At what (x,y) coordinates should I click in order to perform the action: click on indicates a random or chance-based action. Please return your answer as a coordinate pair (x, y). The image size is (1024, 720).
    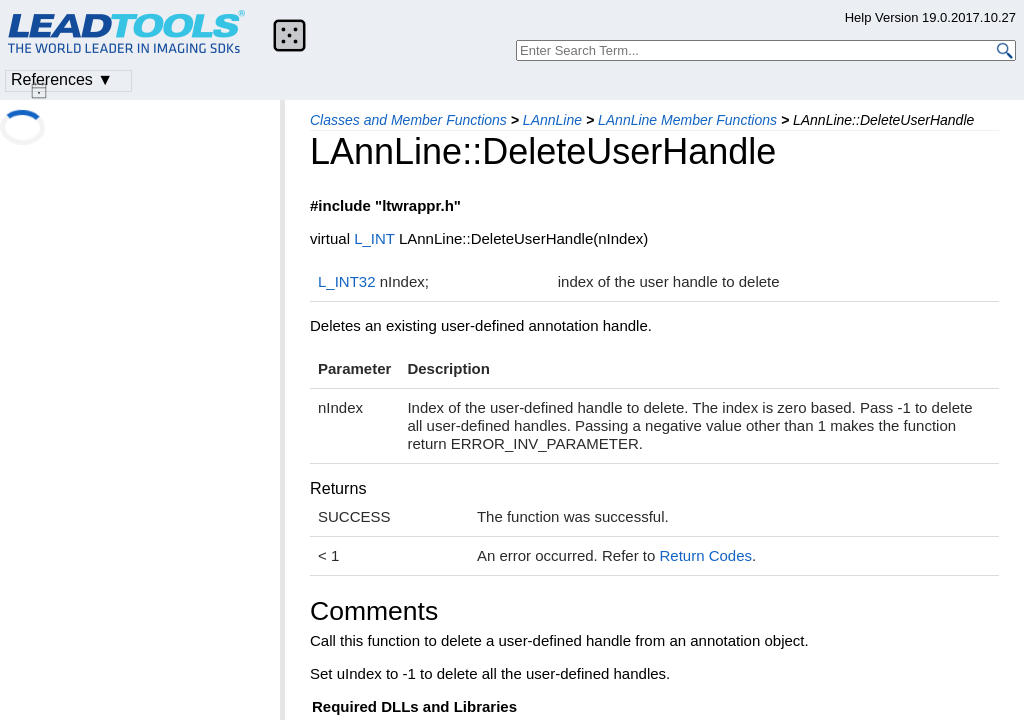
    Looking at the image, I should click on (289, 35).